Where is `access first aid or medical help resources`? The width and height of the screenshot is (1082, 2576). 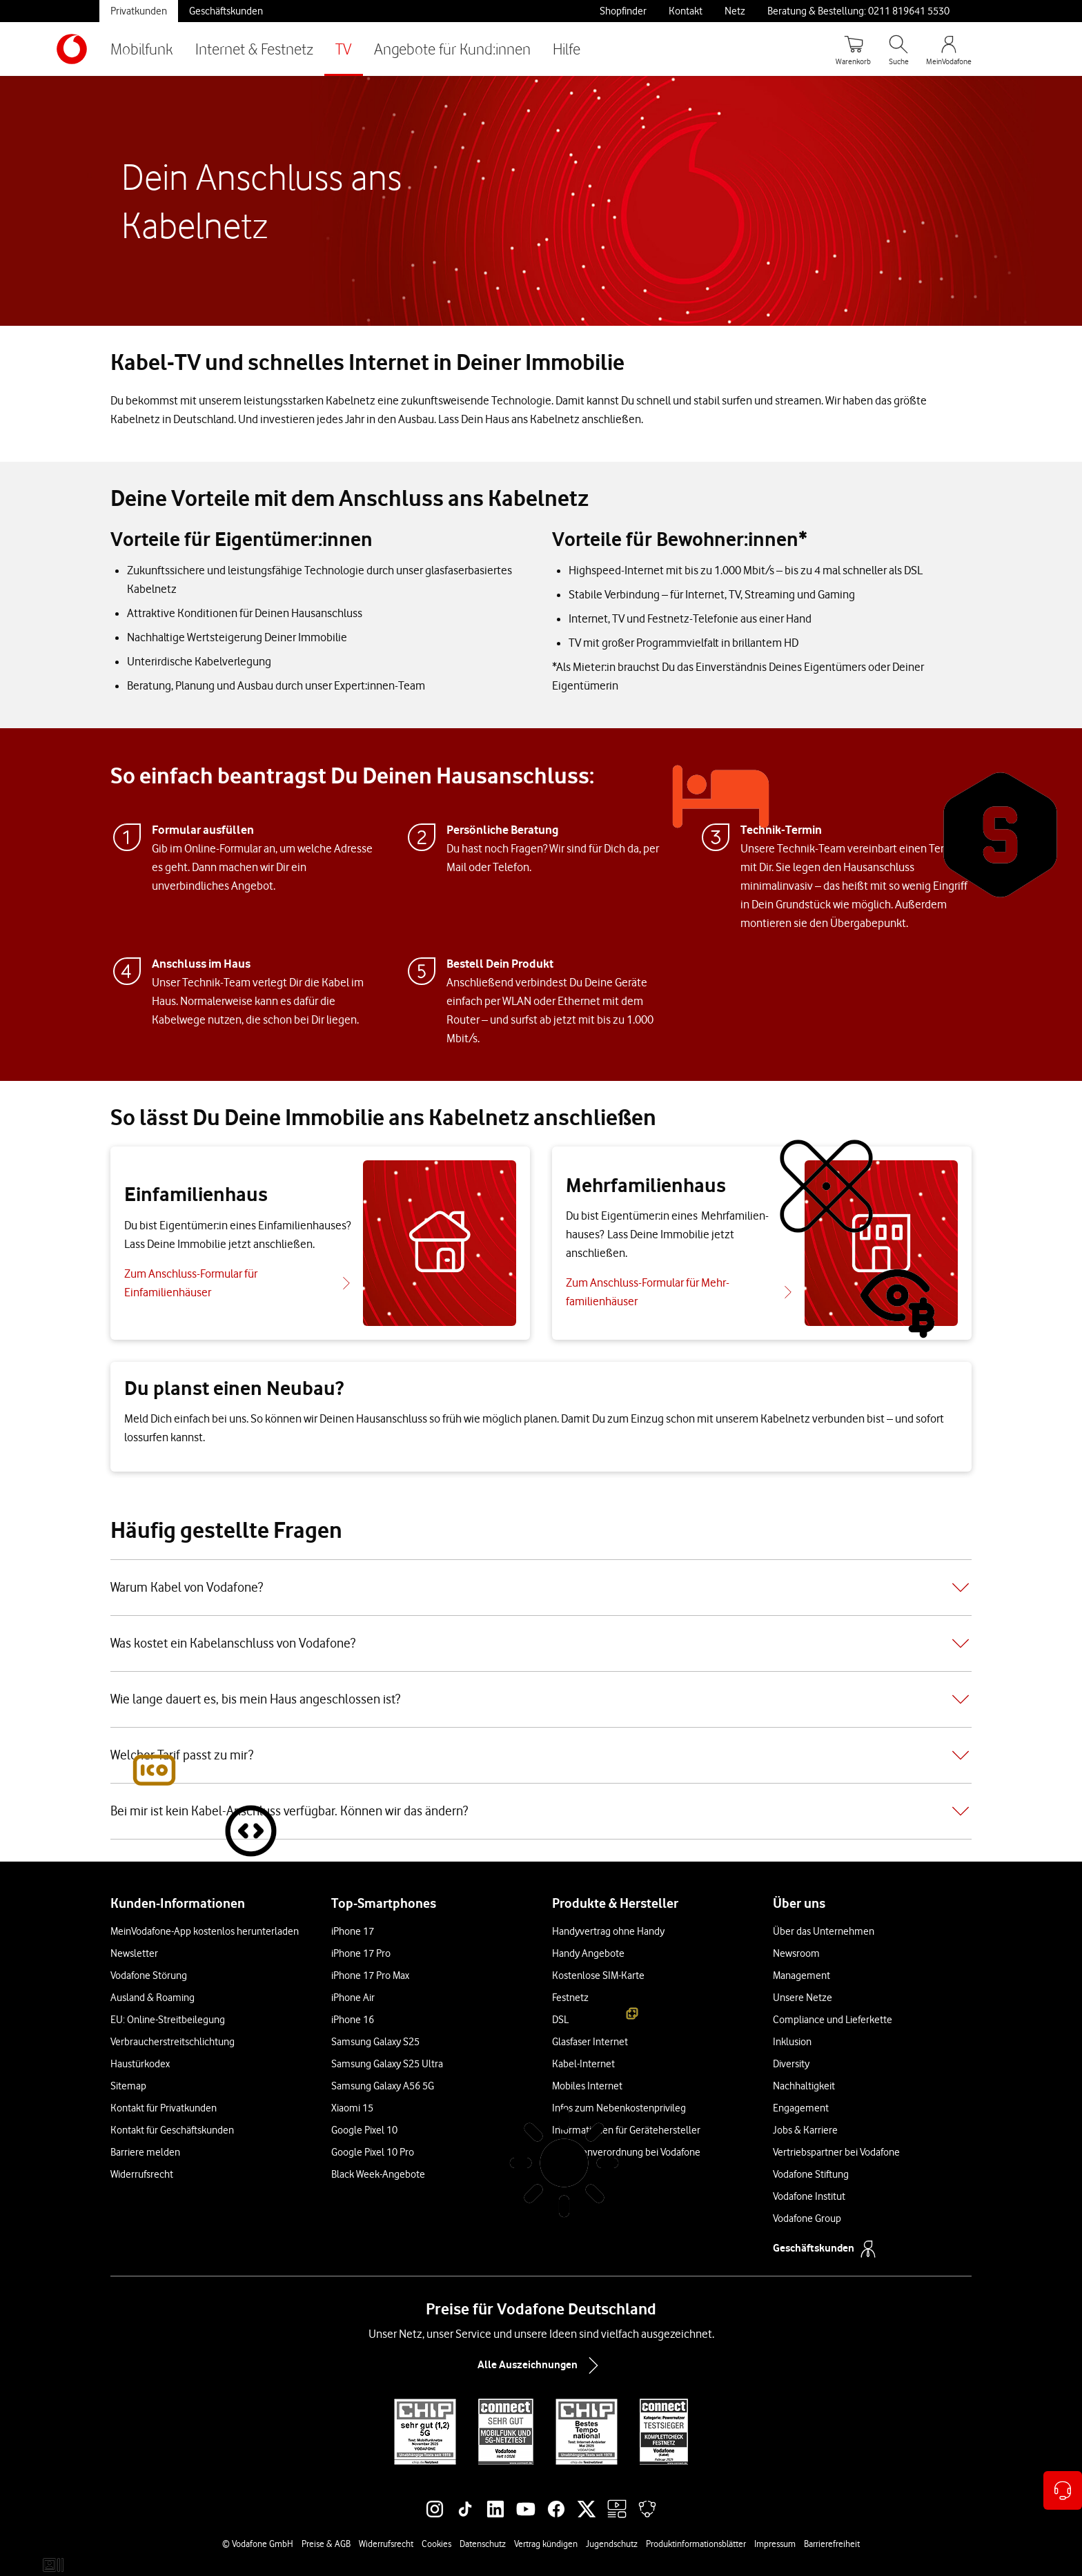
access first aid or medical help resources is located at coordinates (826, 1186).